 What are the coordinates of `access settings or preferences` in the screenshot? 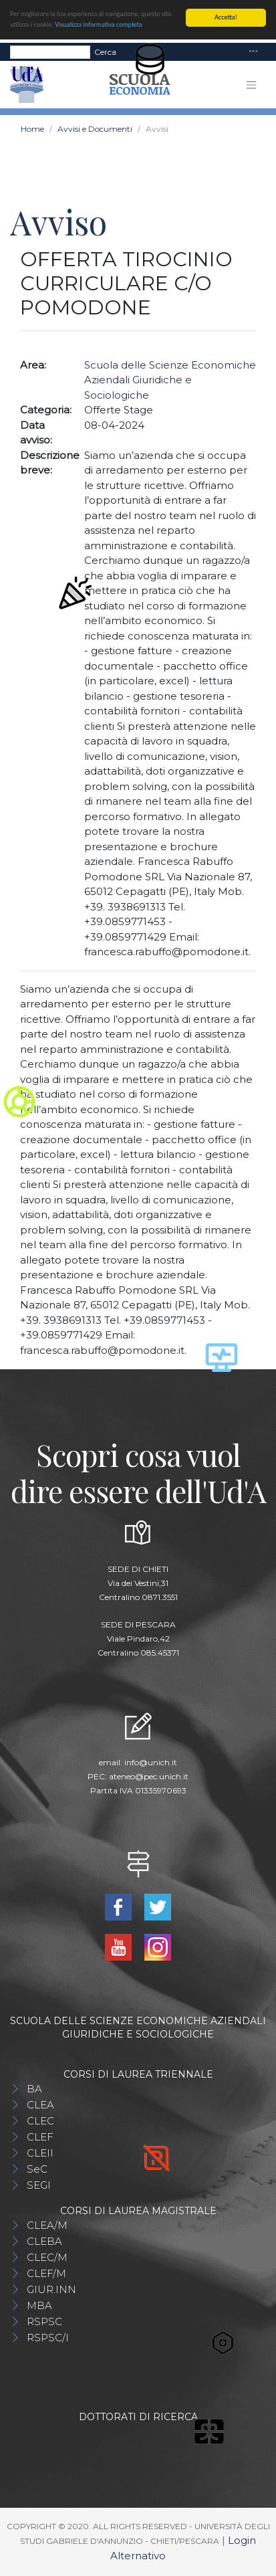 It's located at (223, 2343).